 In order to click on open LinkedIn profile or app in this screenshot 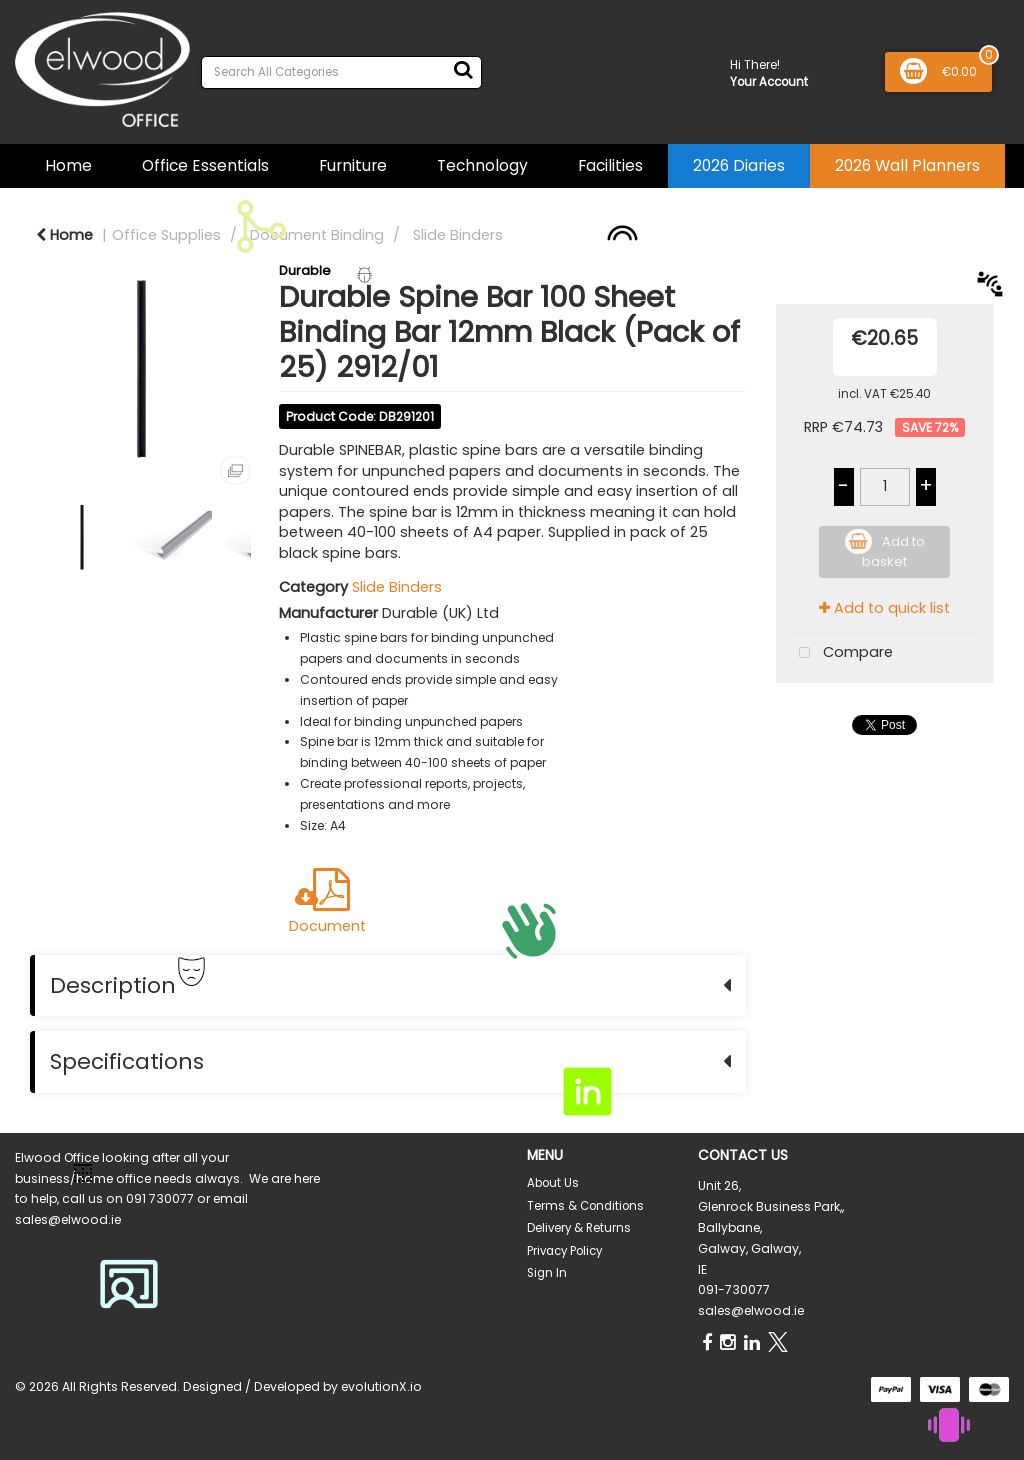, I will do `click(587, 1091)`.